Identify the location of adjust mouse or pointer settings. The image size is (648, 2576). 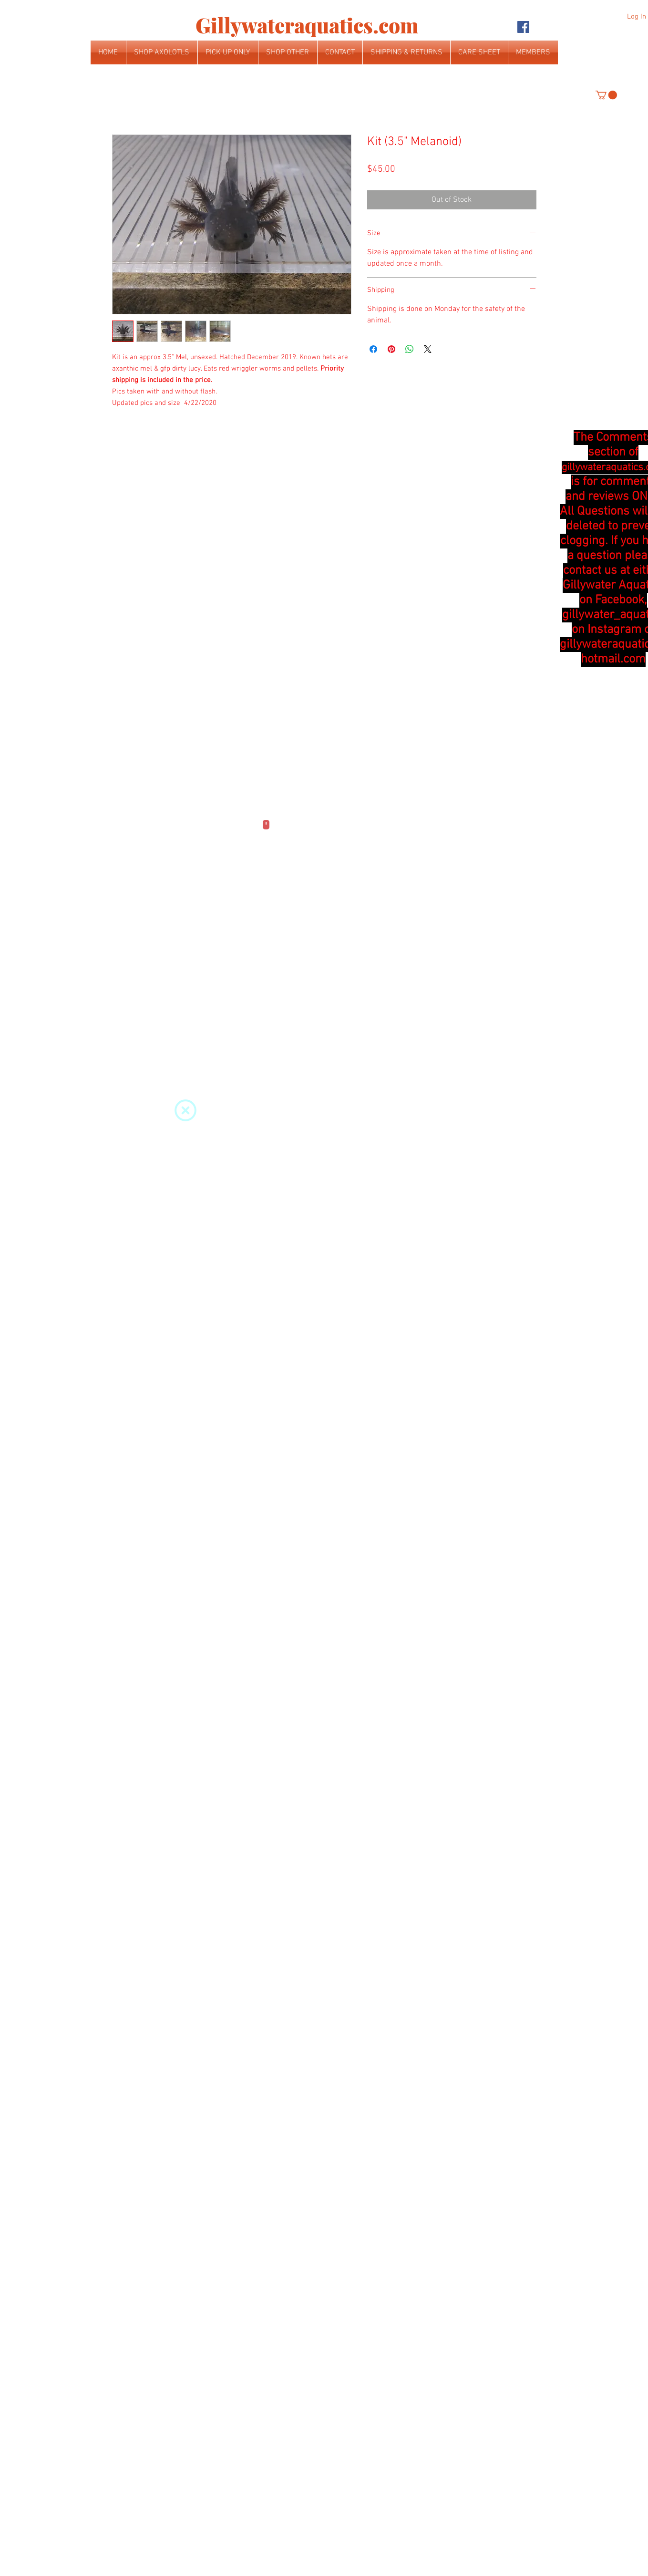
(266, 825).